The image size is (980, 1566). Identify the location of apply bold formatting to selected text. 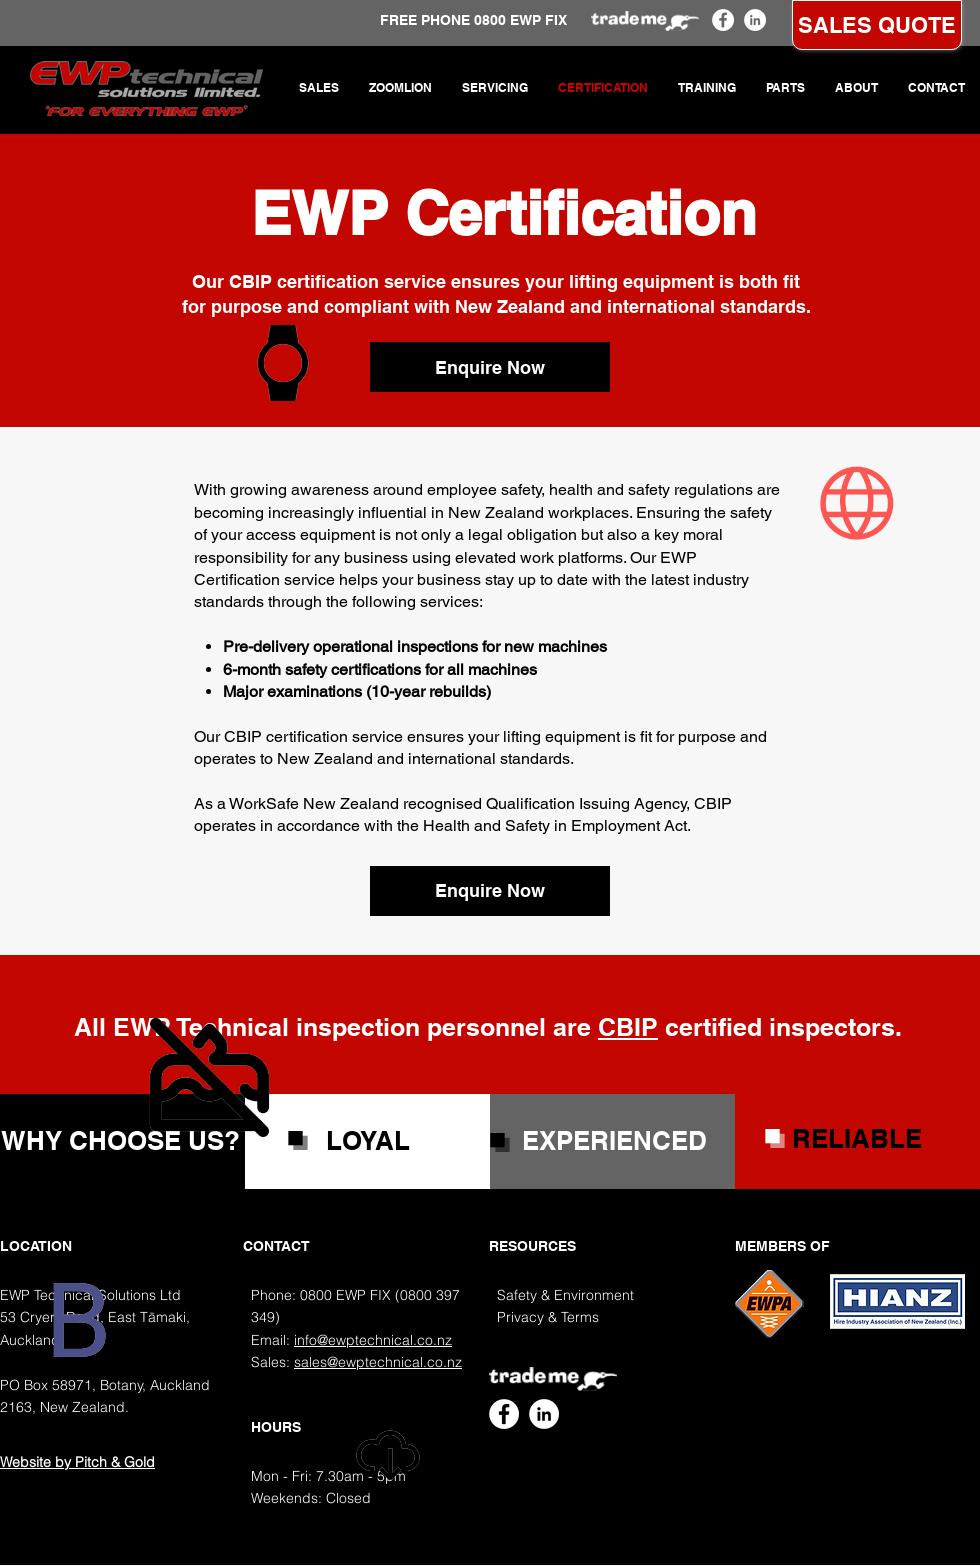
(76, 1320).